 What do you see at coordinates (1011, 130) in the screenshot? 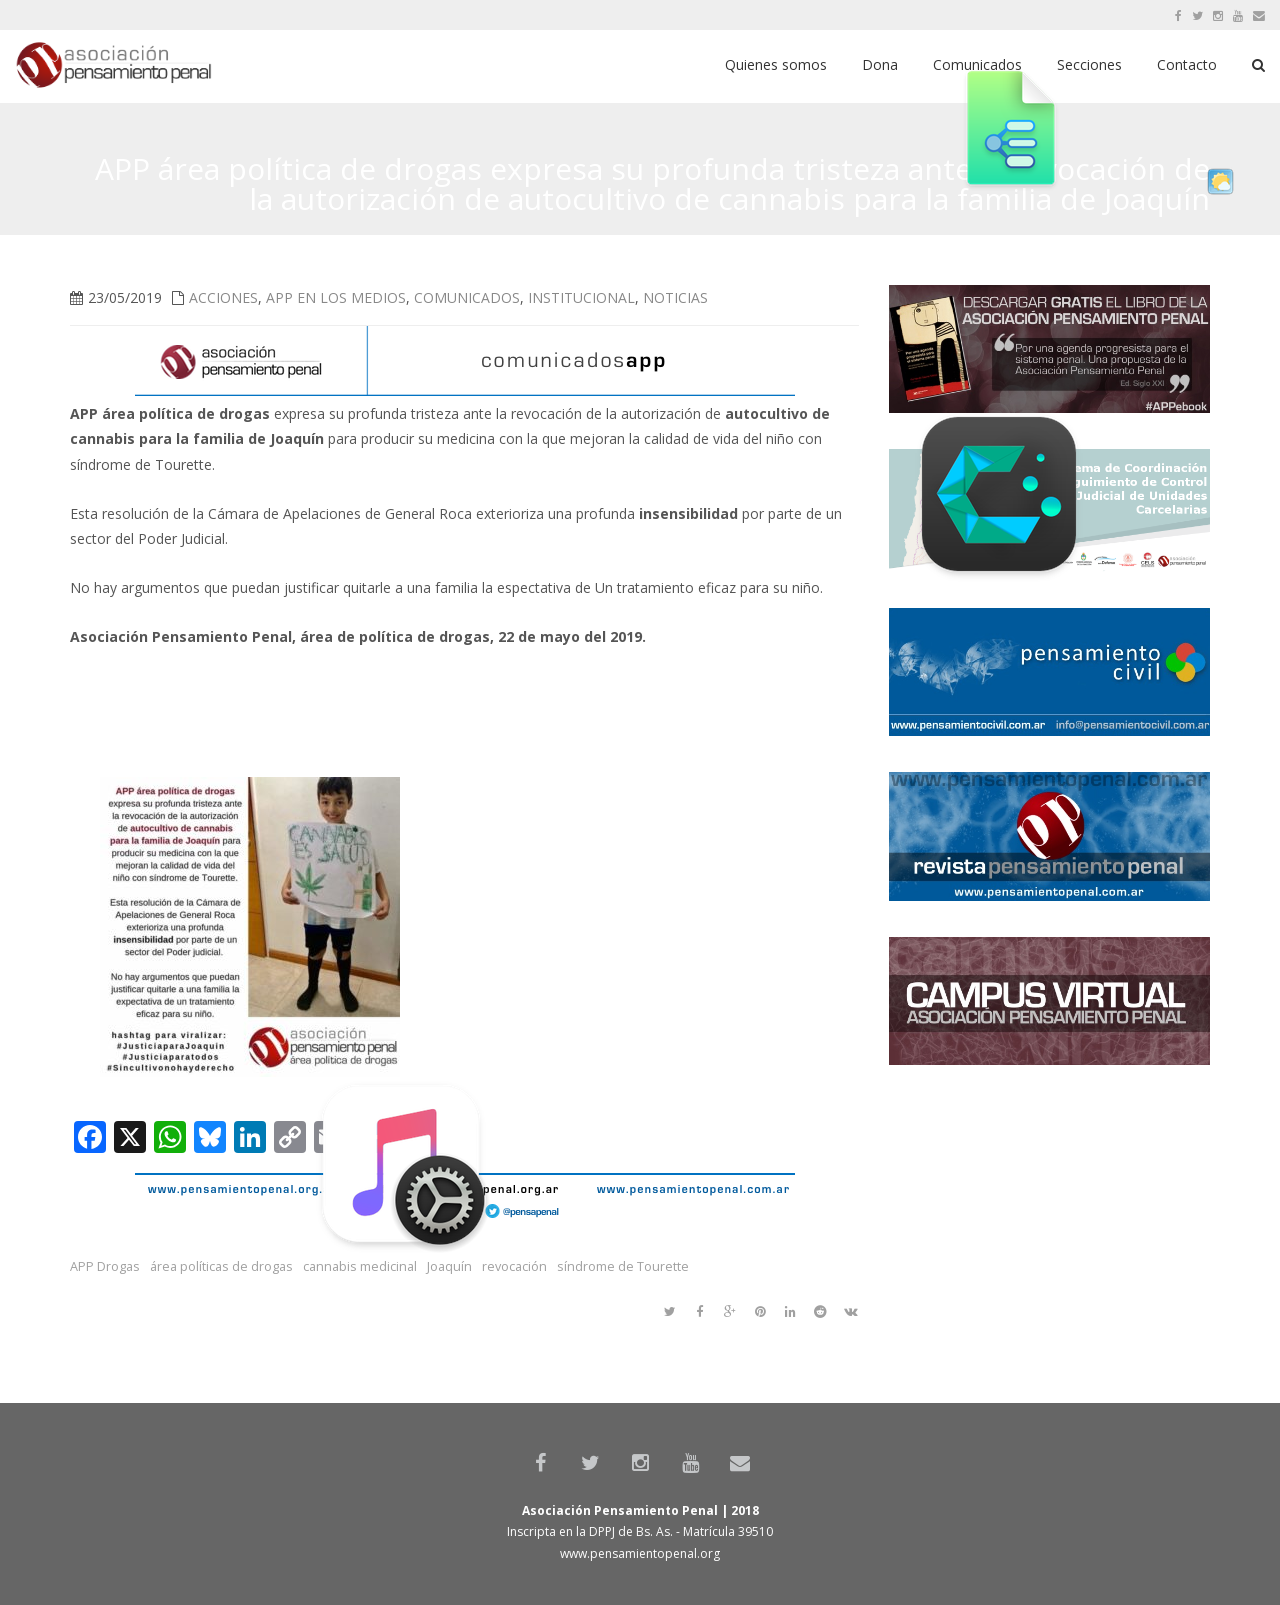
I see `minder mind-mapping file type` at bounding box center [1011, 130].